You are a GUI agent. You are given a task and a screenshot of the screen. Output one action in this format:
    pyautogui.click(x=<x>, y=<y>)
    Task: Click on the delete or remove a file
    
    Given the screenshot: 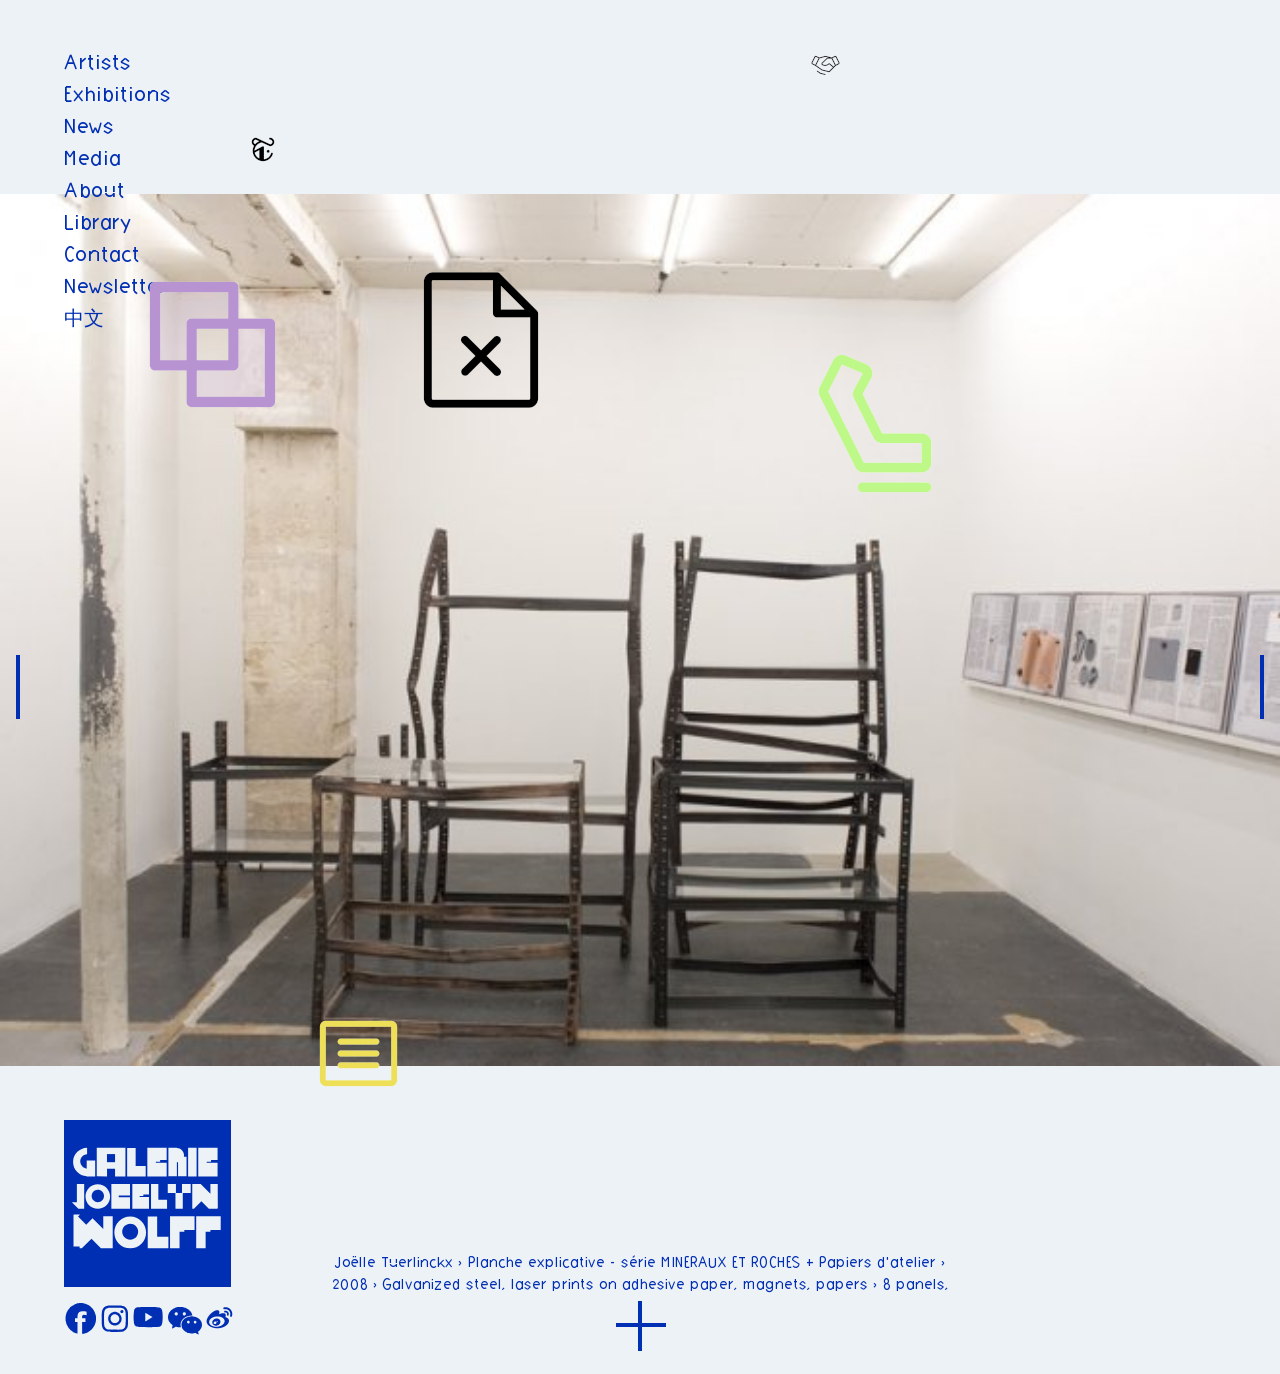 What is the action you would take?
    pyautogui.click(x=481, y=340)
    